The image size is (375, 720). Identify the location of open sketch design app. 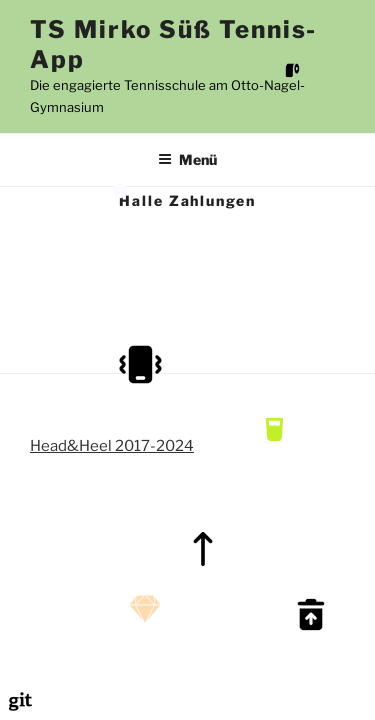
(145, 609).